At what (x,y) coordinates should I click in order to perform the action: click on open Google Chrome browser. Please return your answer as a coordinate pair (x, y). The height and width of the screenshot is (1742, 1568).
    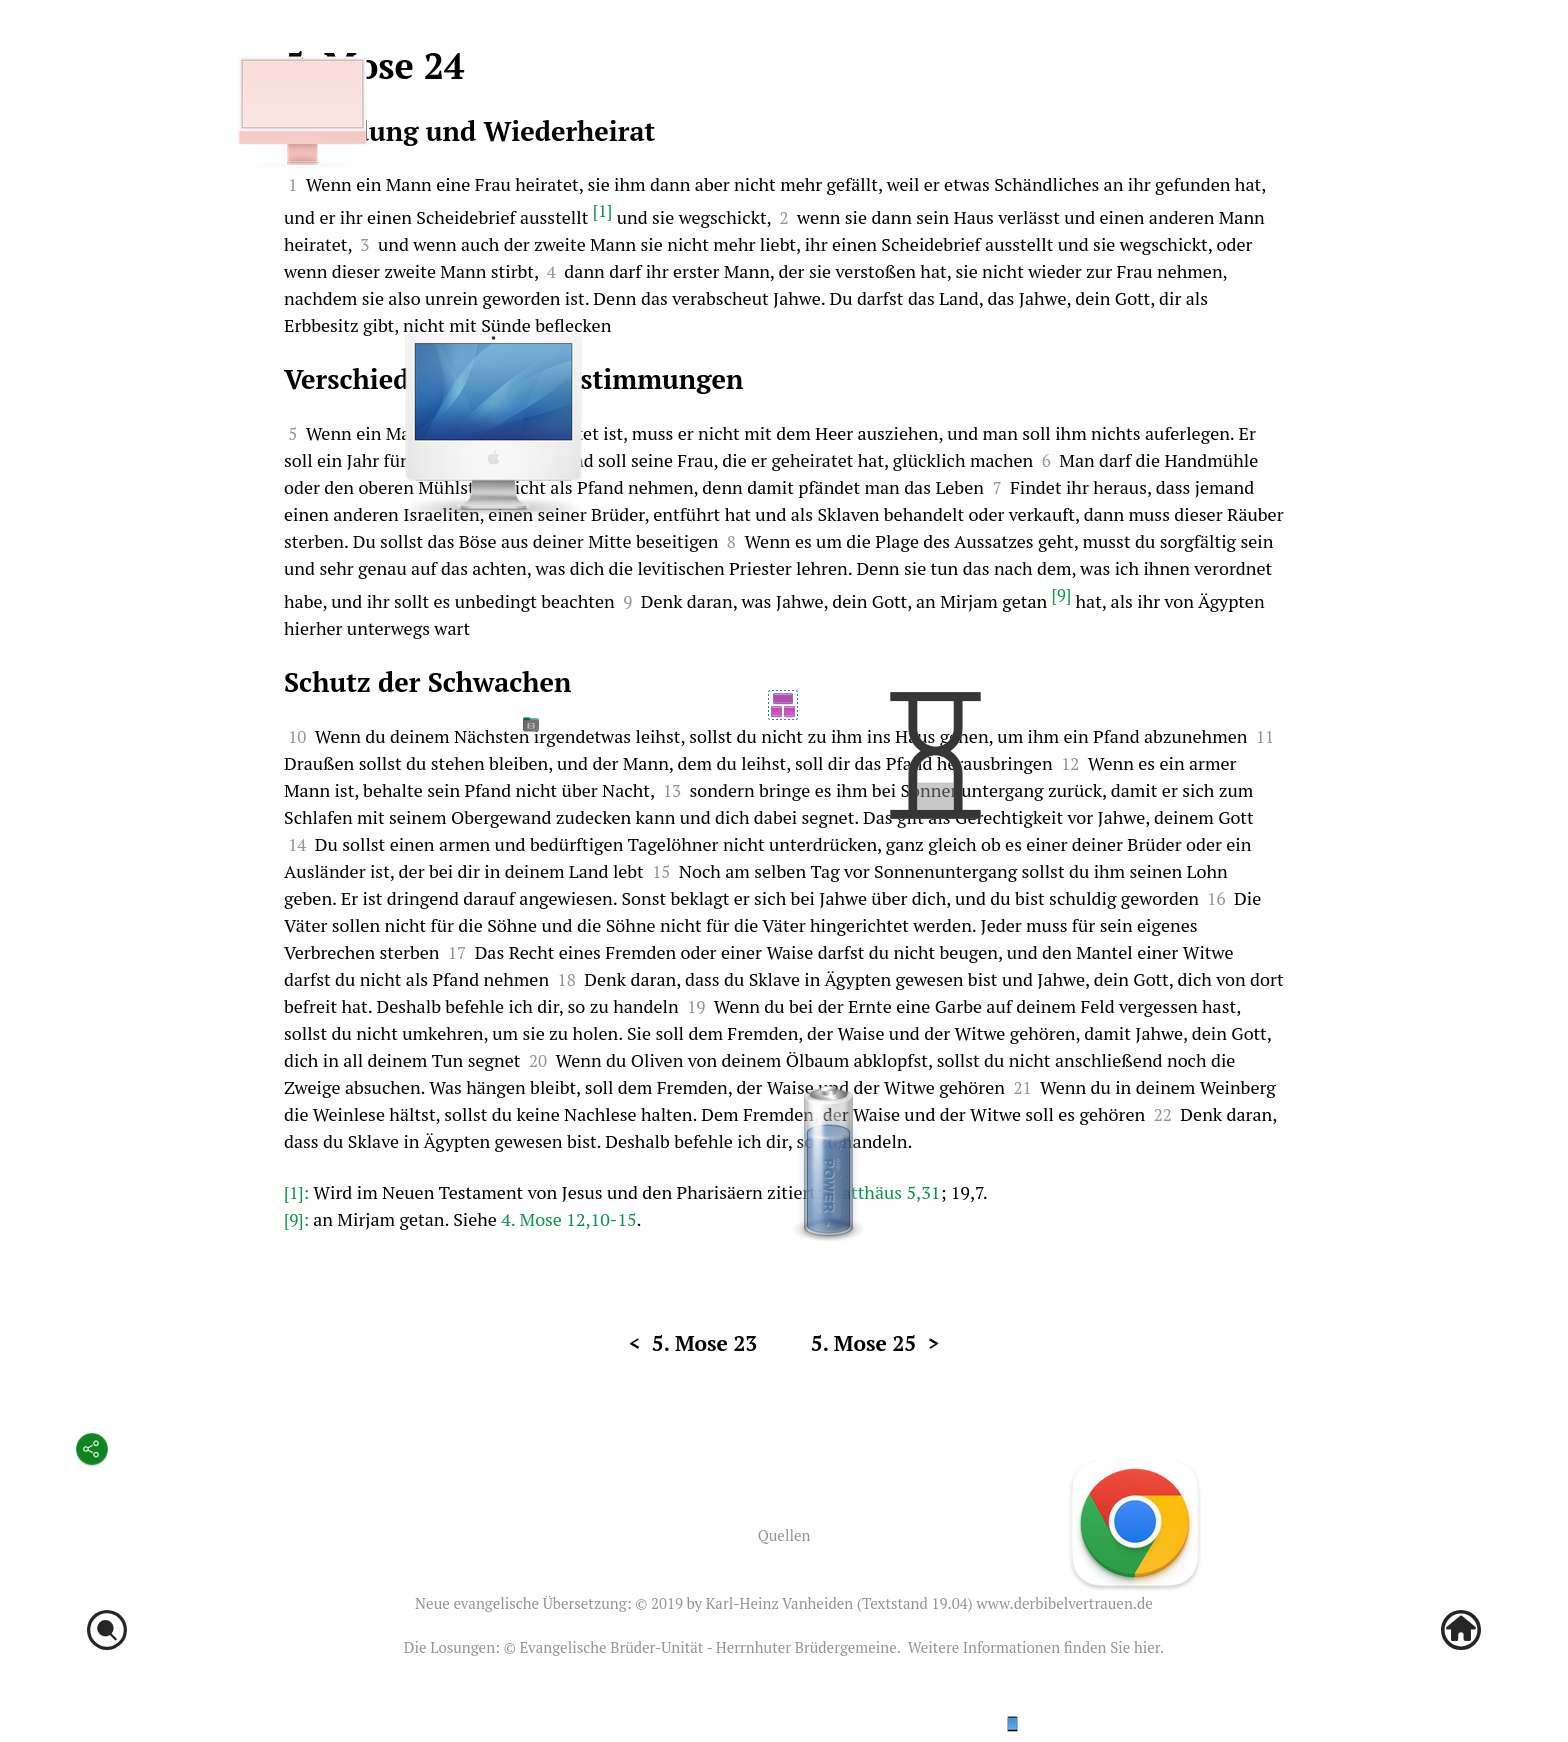
    Looking at the image, I should click on (1135, 1523).